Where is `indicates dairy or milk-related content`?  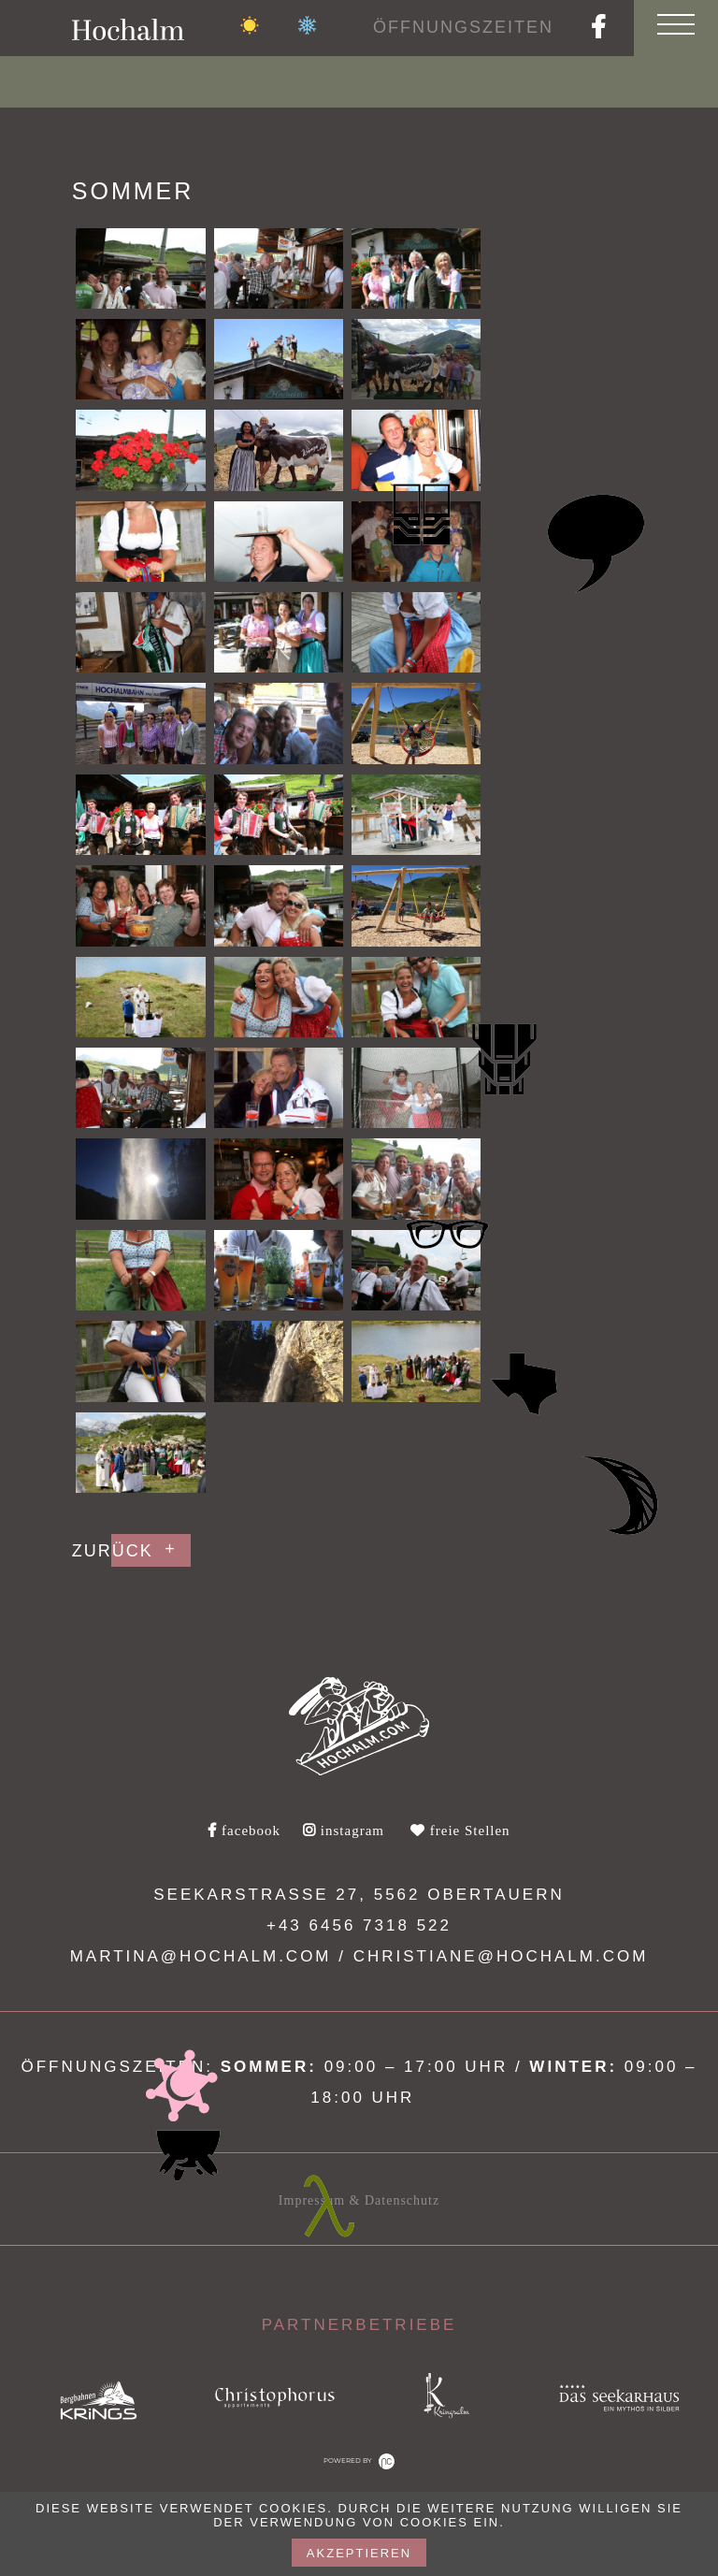 indicates dairy or milk-related content is located at coordinates (188, 2162).